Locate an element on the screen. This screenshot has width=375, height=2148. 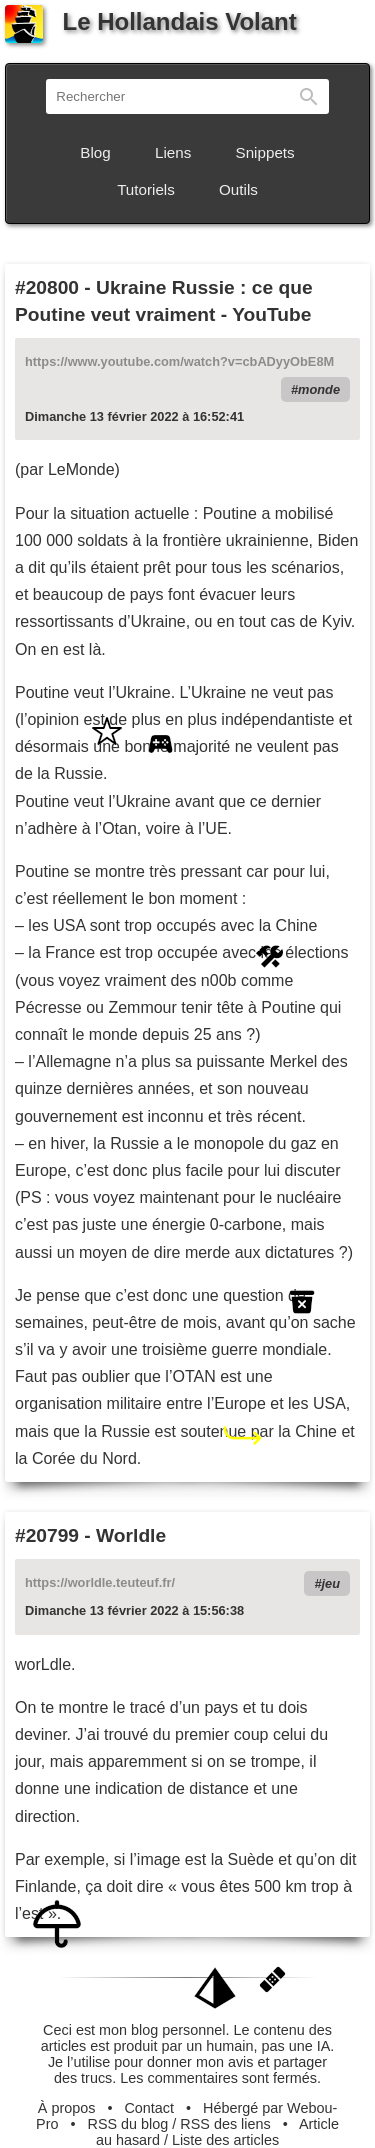
delete selected item is located at coordinates (302, 1302).